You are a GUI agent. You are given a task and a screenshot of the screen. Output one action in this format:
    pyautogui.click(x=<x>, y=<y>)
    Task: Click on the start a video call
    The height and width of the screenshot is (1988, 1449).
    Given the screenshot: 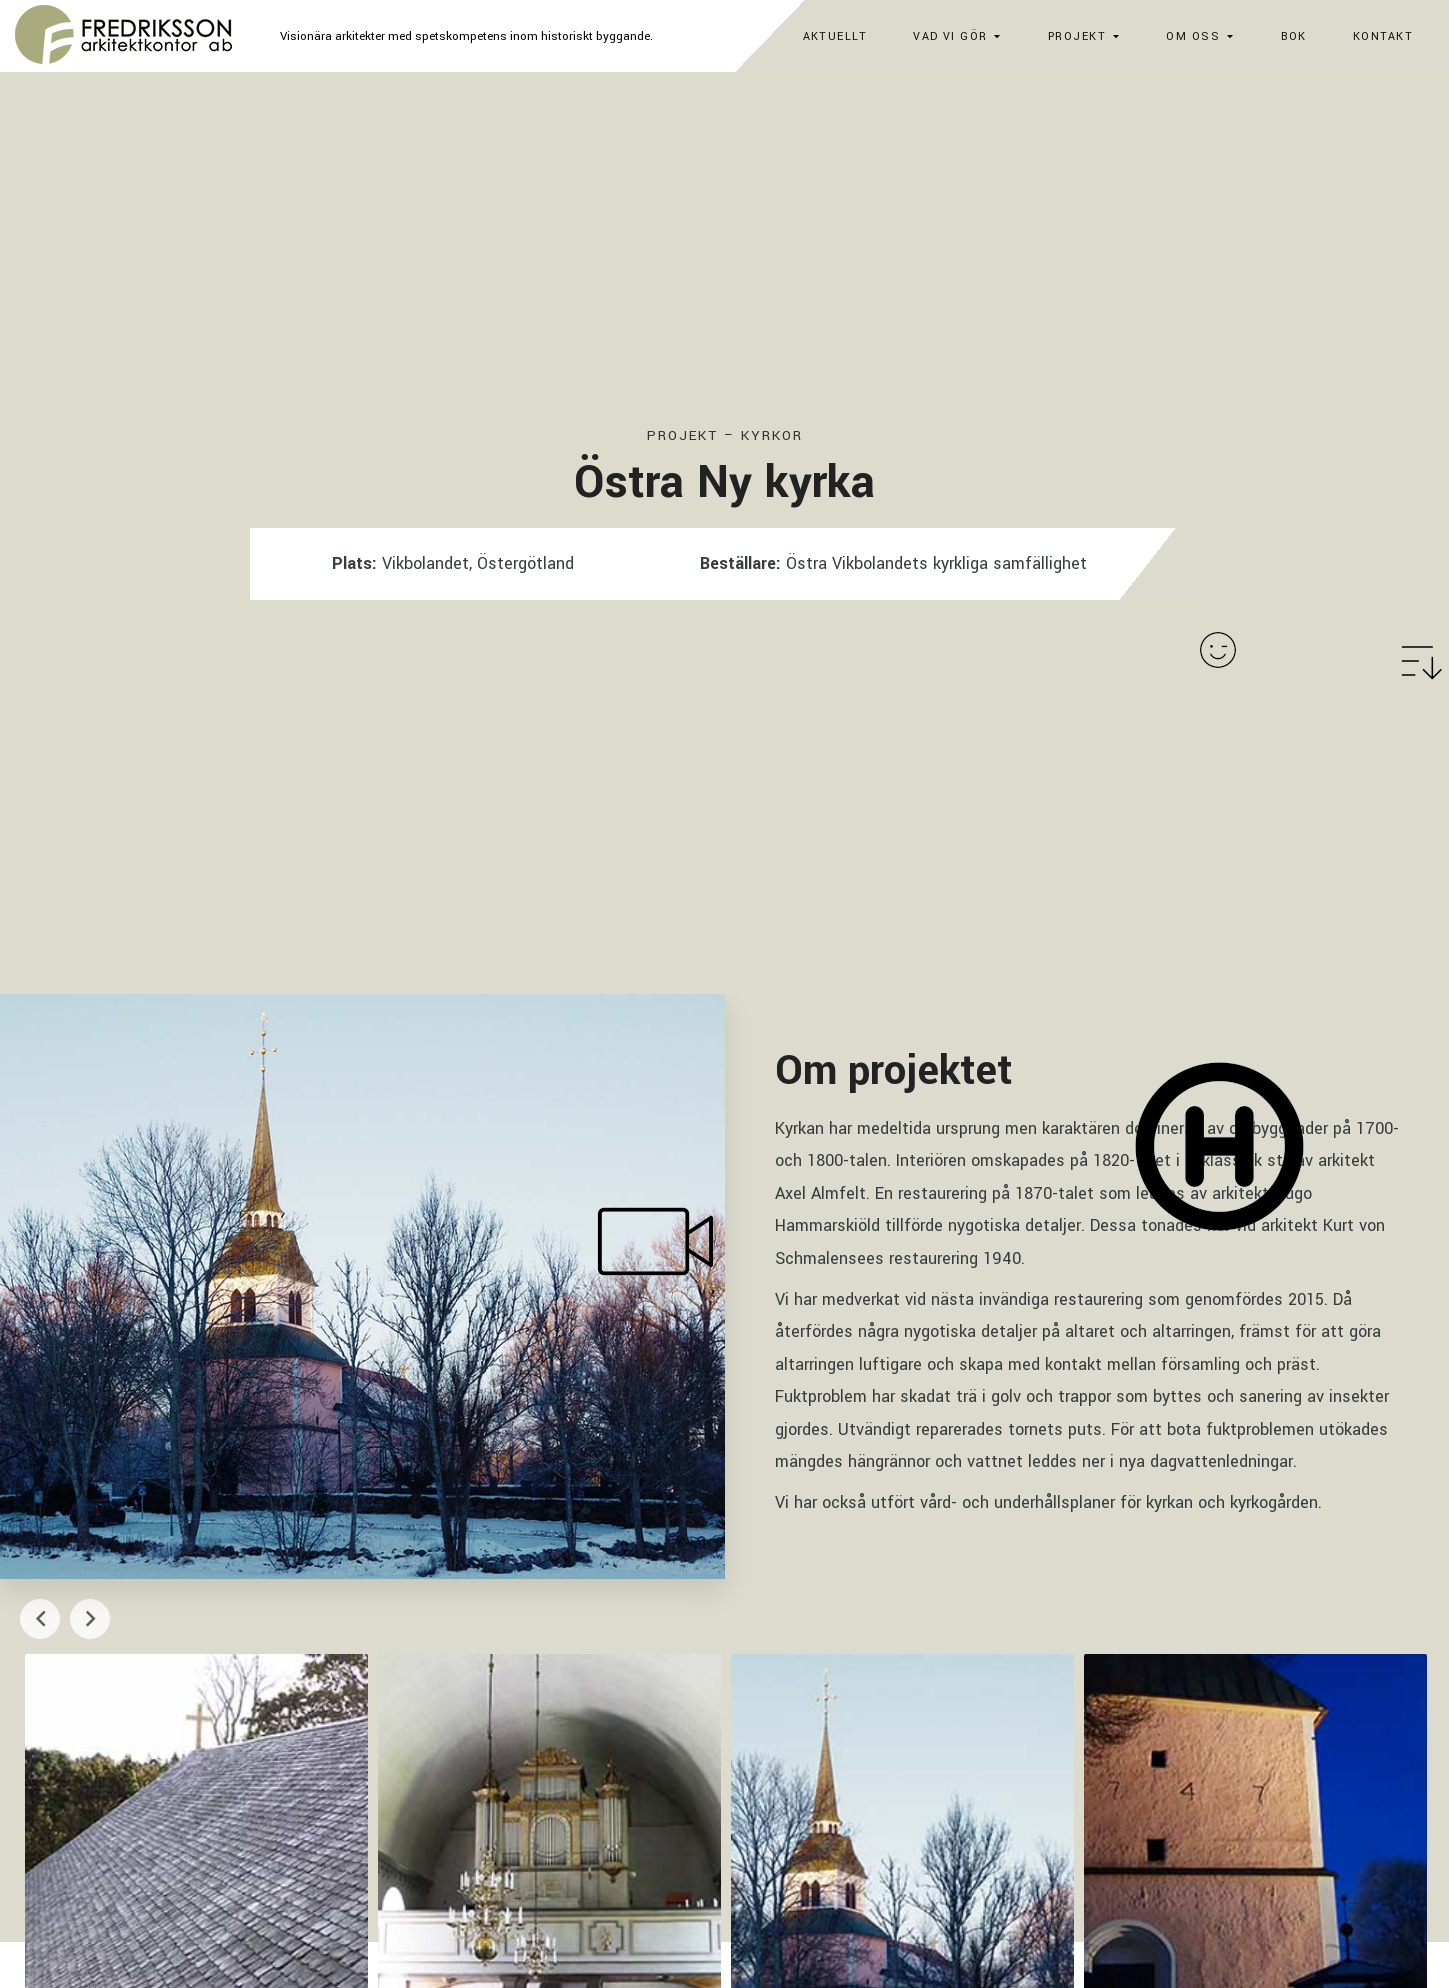 What is the action you would take?
    pyautogui.click(x=651, y=1241)
    